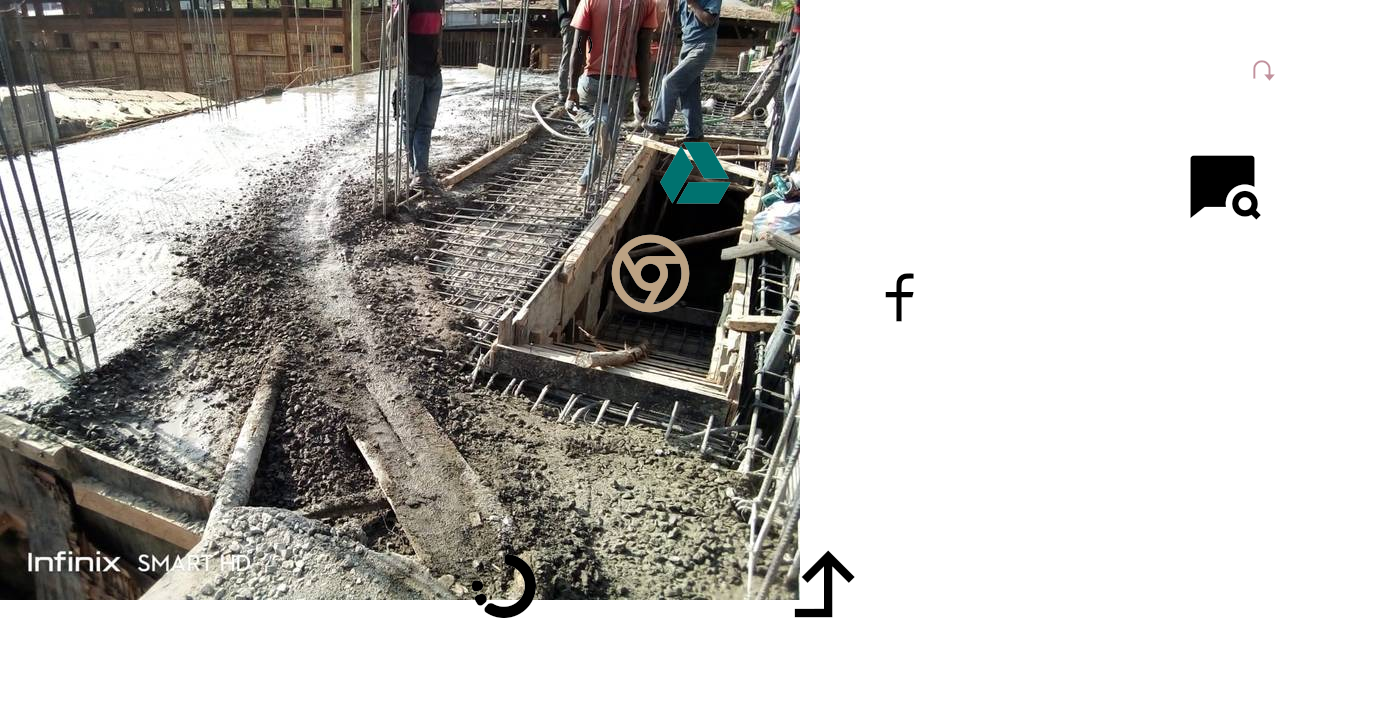  Describe the element at coordinates (1263, 70) in the screenshot. I see `go back to previous screen` at that location.